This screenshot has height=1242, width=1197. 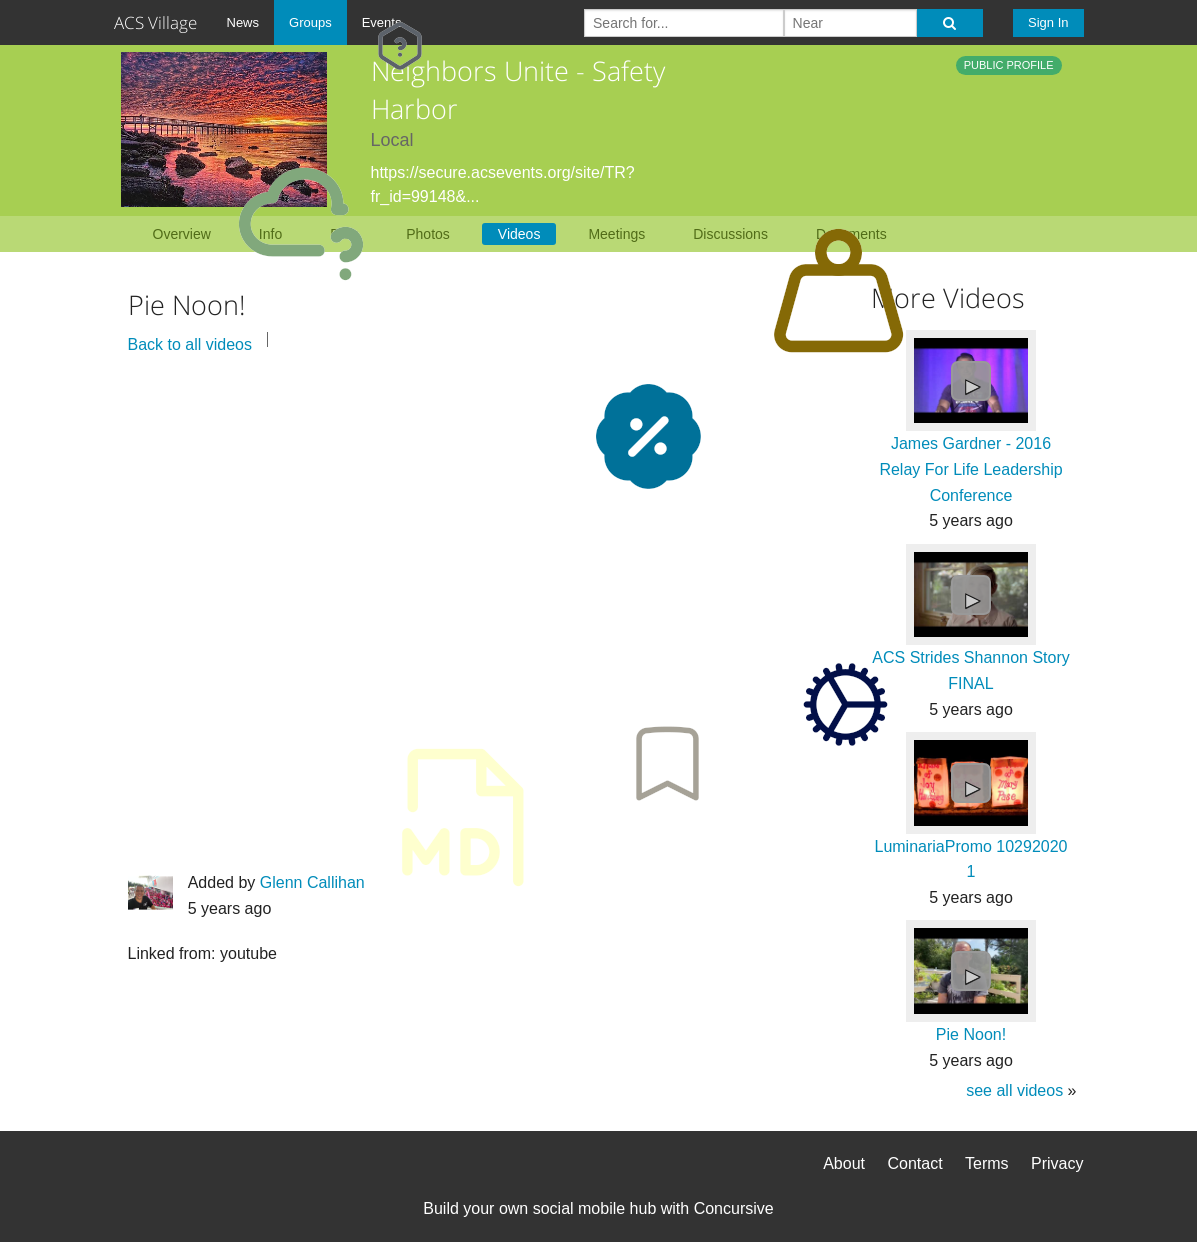 What do you see at coordinates (845, 704) in the screenshot?
I see `access settings or preferences` at bounding box center [845, 704].